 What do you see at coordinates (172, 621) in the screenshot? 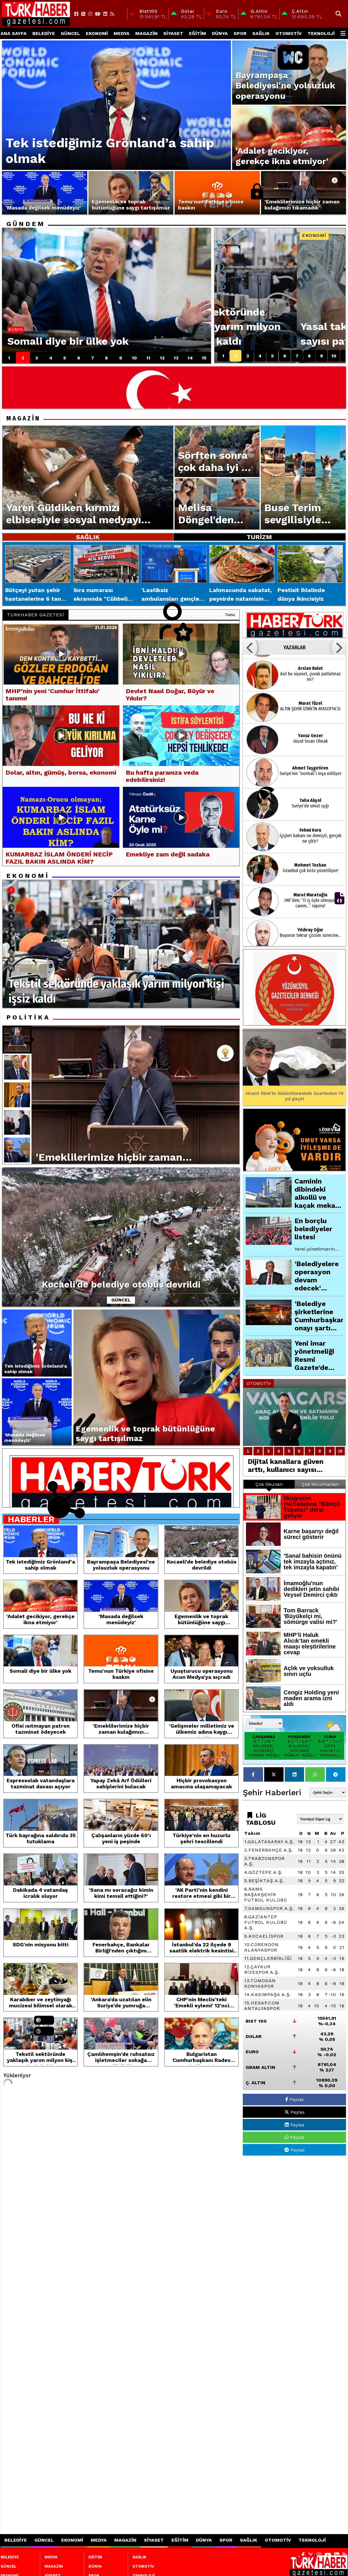
I see `view or access favorite user` at bounding box center [172, 621].